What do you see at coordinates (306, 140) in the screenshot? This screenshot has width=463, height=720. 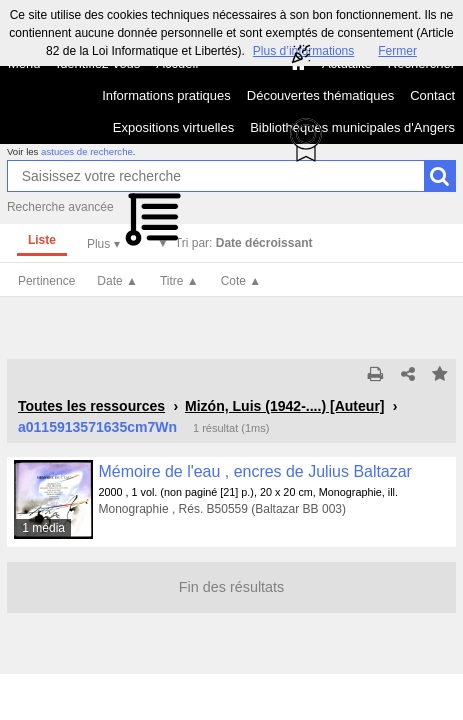 I see `view achievements or awards` at bounding box center [306, 140].